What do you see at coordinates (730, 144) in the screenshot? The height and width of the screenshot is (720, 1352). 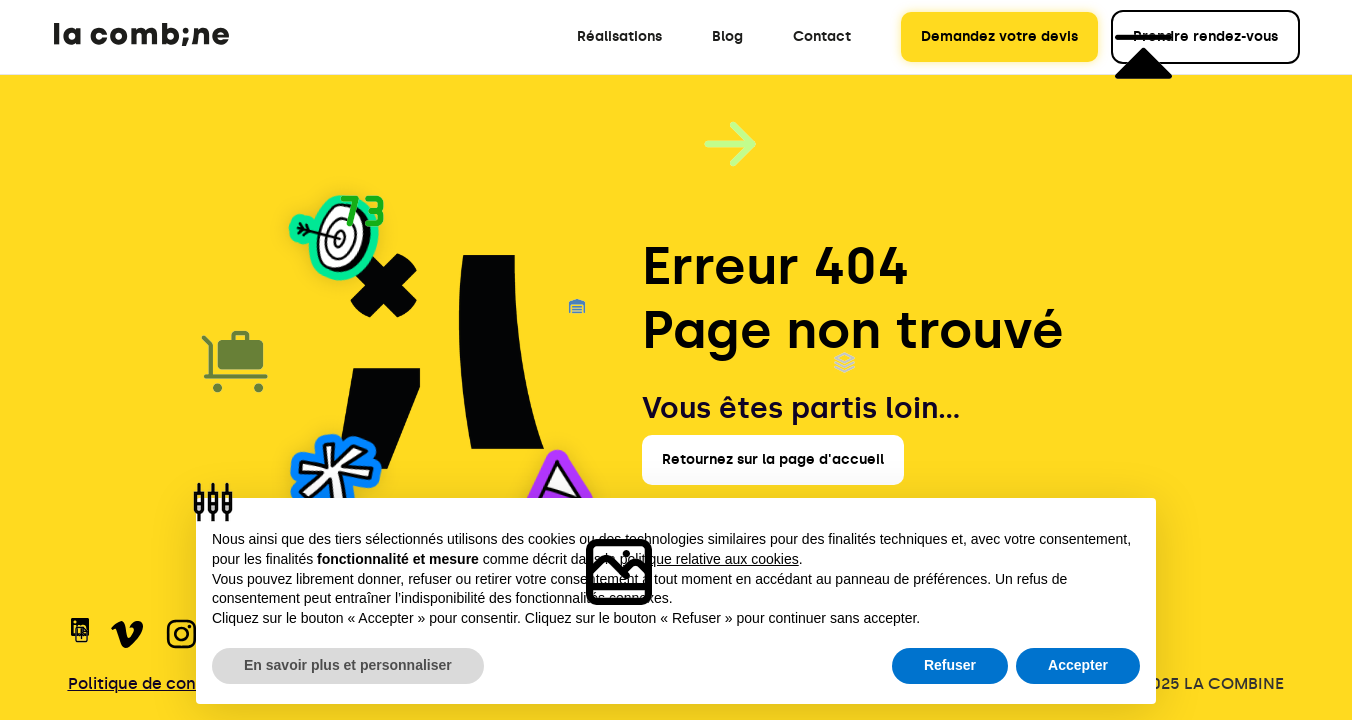 I see `navigate to the next item or screen` at bounding box center [730, 144].